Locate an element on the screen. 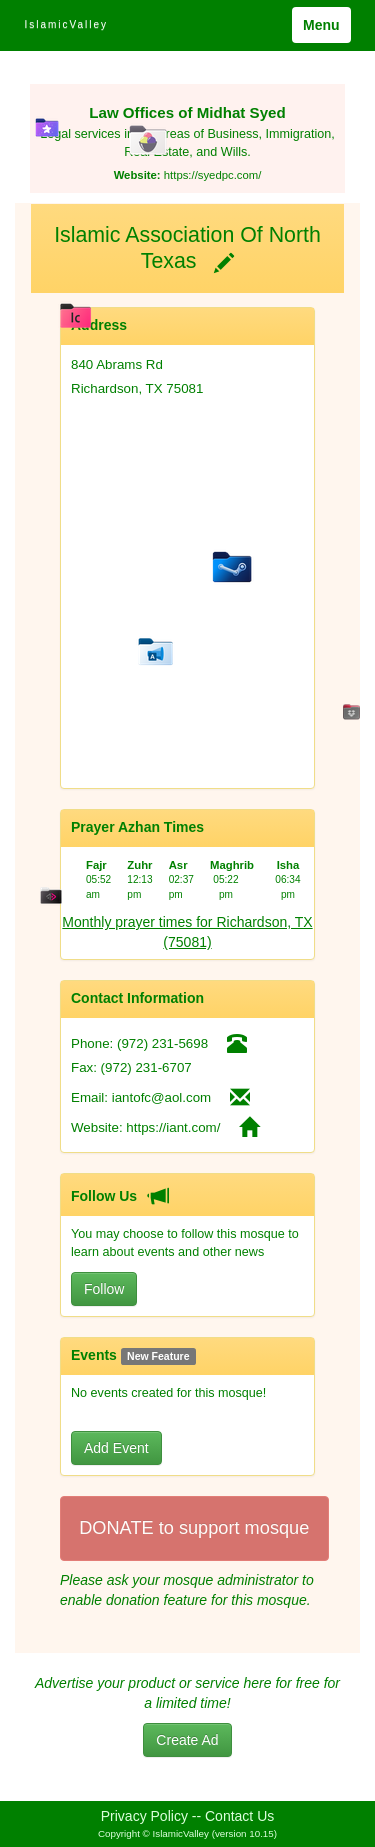  open folder containing Adobe InCopy files is located at coordinates (75, 316).